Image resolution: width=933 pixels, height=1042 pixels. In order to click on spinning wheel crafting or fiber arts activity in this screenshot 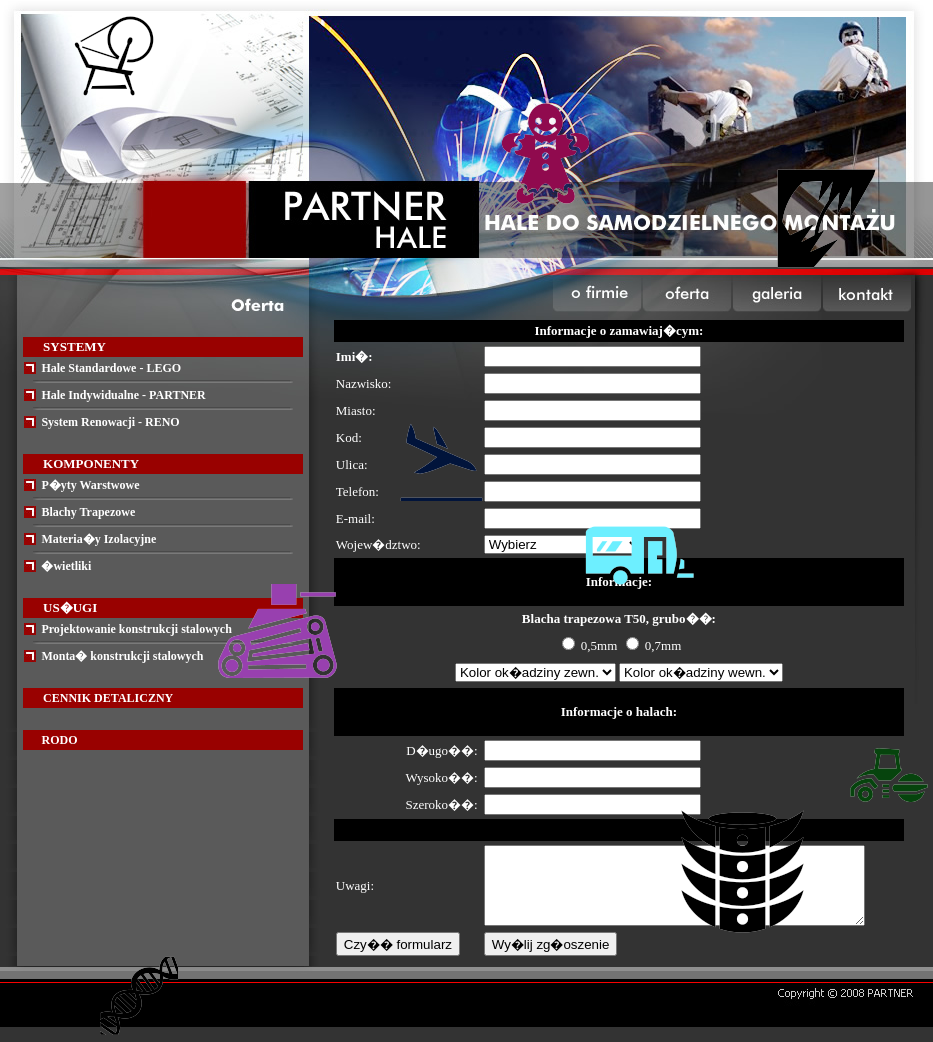, I will do `click(113, 56)`.